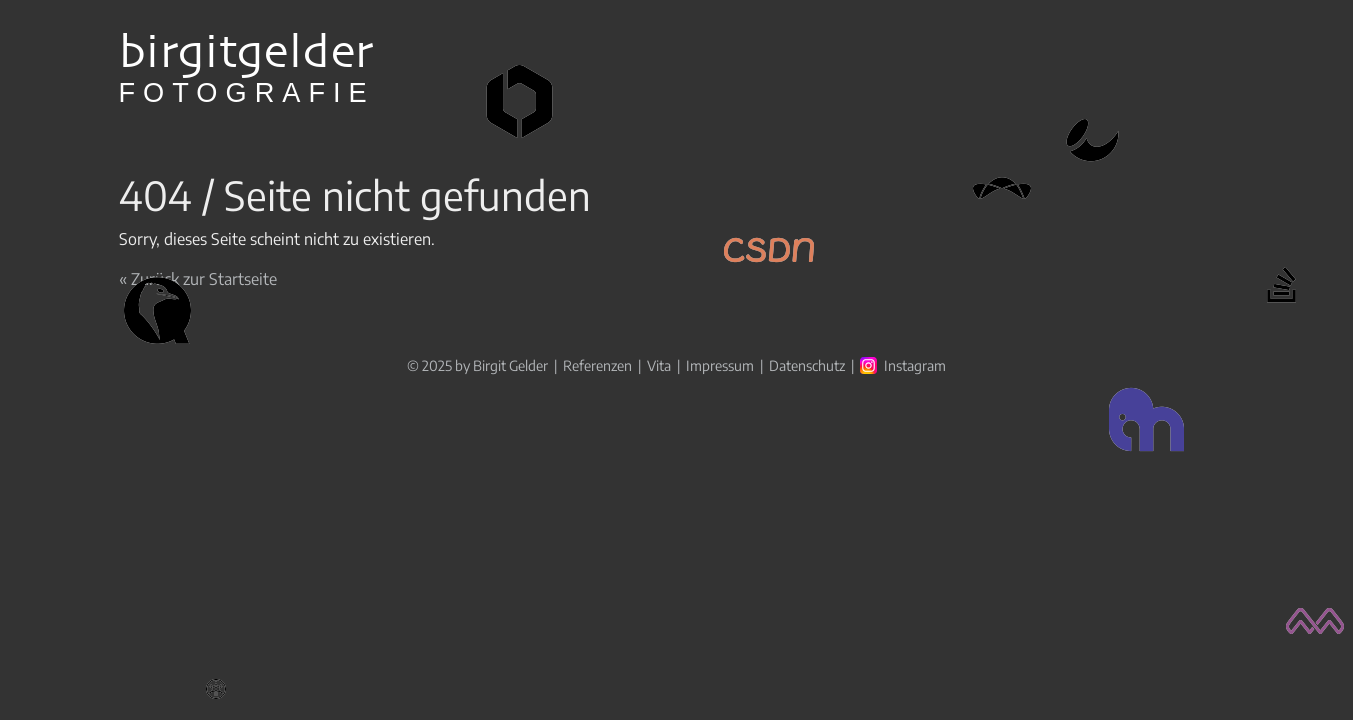 This screenshot has width=1353, height=720. Describe the element at coordinates (769, 250) in the screenshot. I see `visit CSDN developer community` at that location.